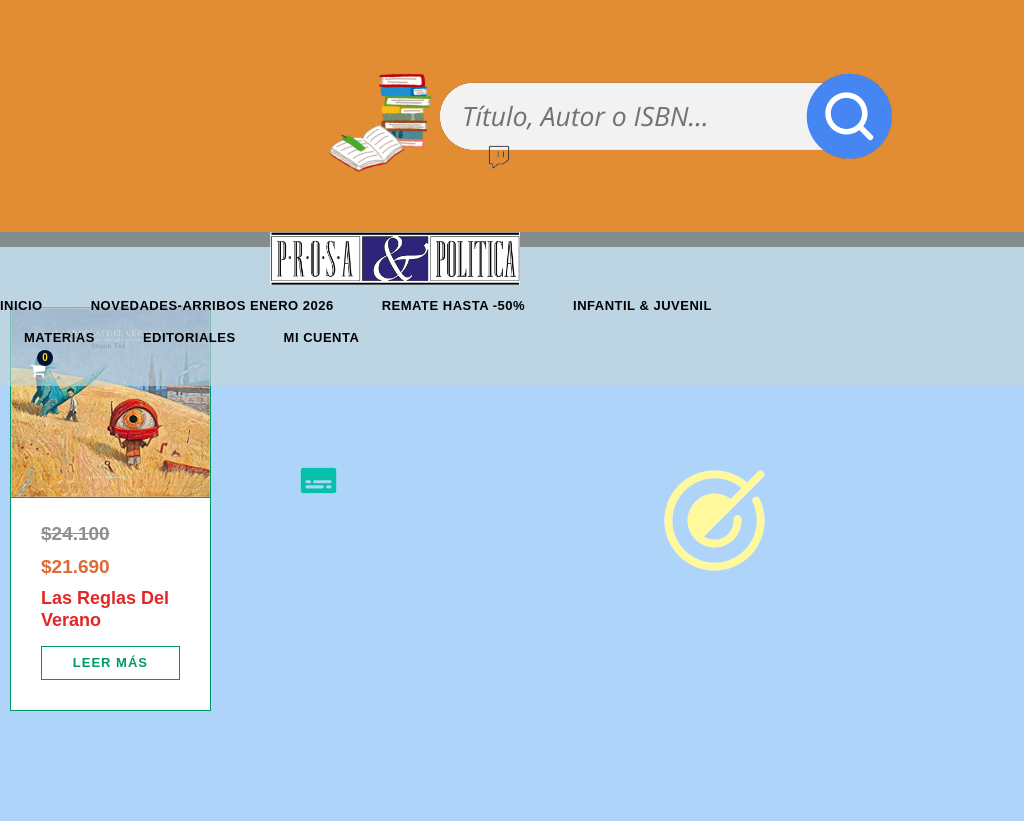 The image size is (1024, 821). What do you see at coordinates (318, 480) in the screenshot?
I see `enable subtitles or closed captions` at bounding box center [318, 480].